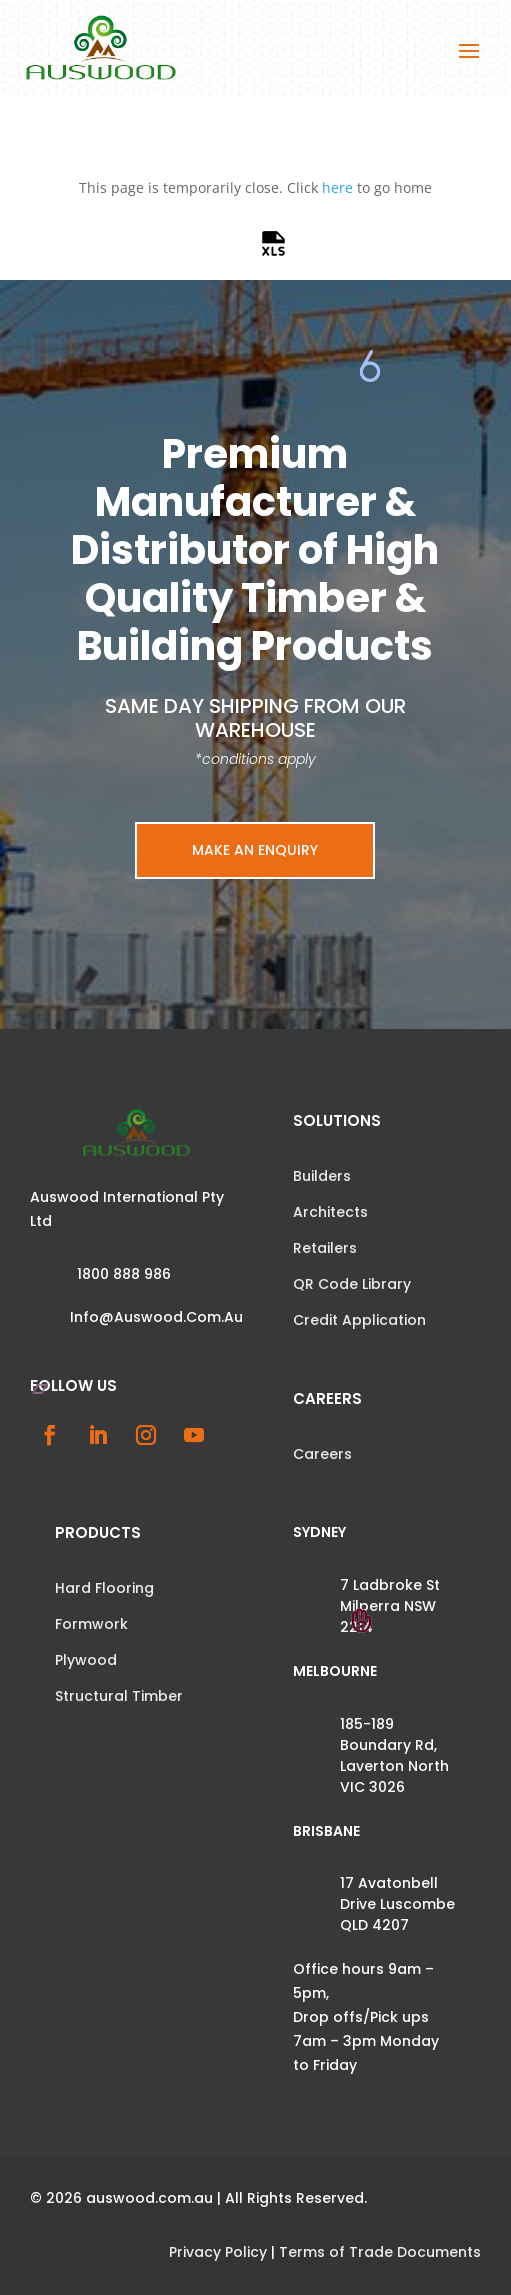  What do you see at coordinates (273, 244) in the screenshot?
I see `open an Excel spreadsheet file` at bounding box center [273, 244].